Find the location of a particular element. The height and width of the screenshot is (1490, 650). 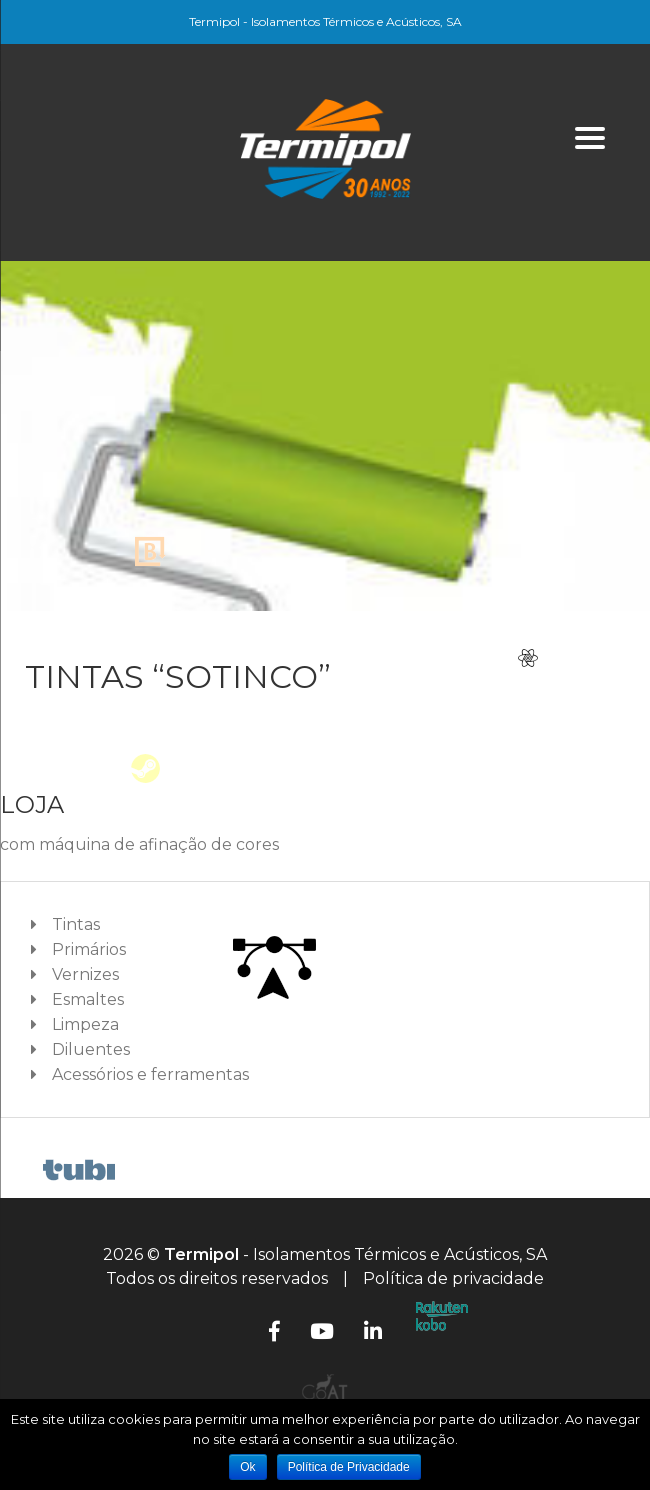

react query library logo is located at coordinates (528, 658).